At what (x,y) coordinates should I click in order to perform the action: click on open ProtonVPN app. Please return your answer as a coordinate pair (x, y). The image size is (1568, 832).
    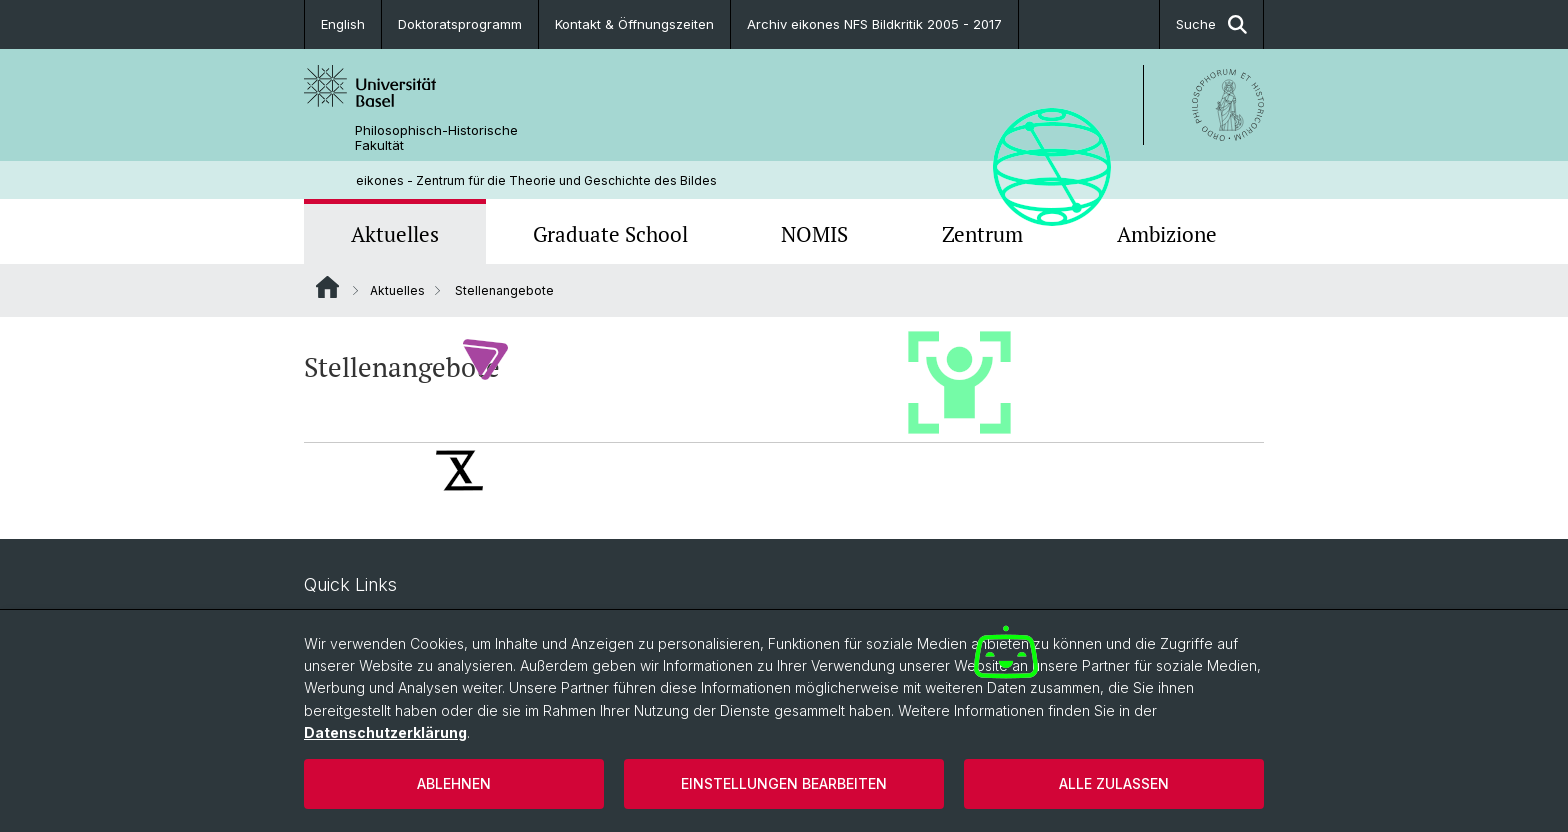
    Looking at the image, I should click on (485, 359).